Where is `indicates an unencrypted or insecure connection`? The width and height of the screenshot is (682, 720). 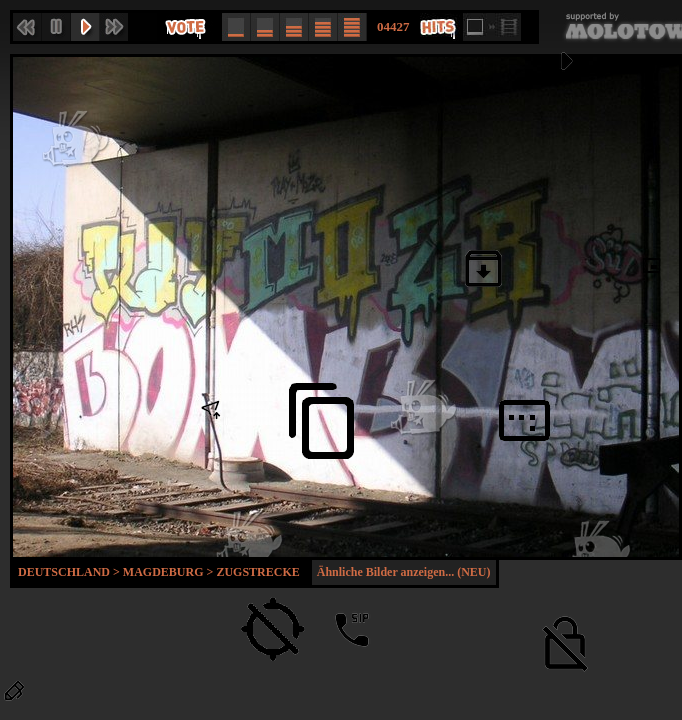 indicates an unencrypted or insecure connection is located at coordinates (565, 644).